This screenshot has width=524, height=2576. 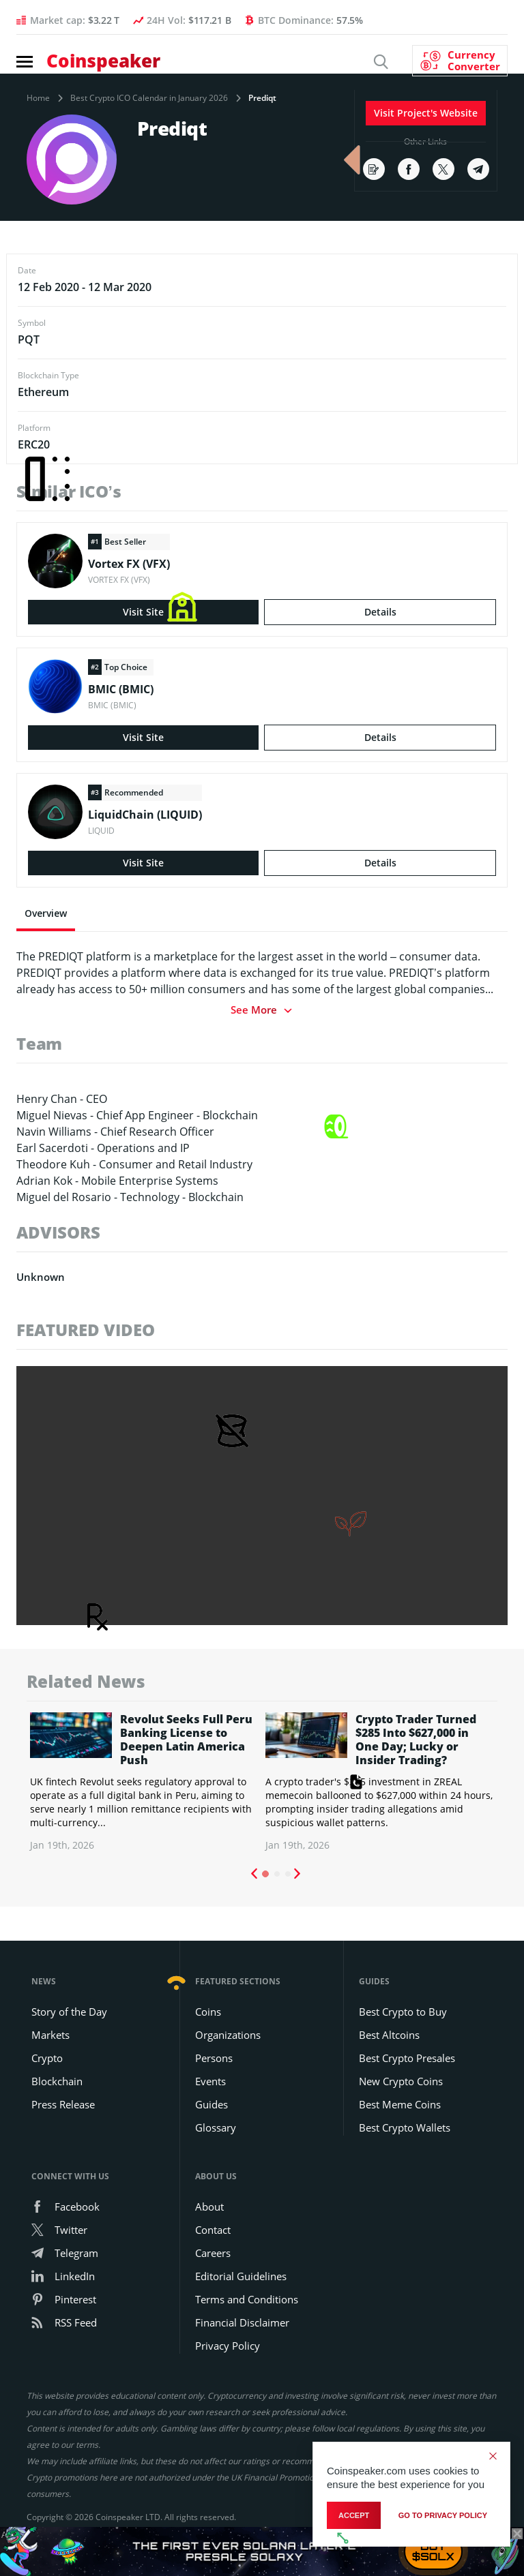 I want to click on indicates weak or limited wifi signal strength, so click(x=176, y=1973).